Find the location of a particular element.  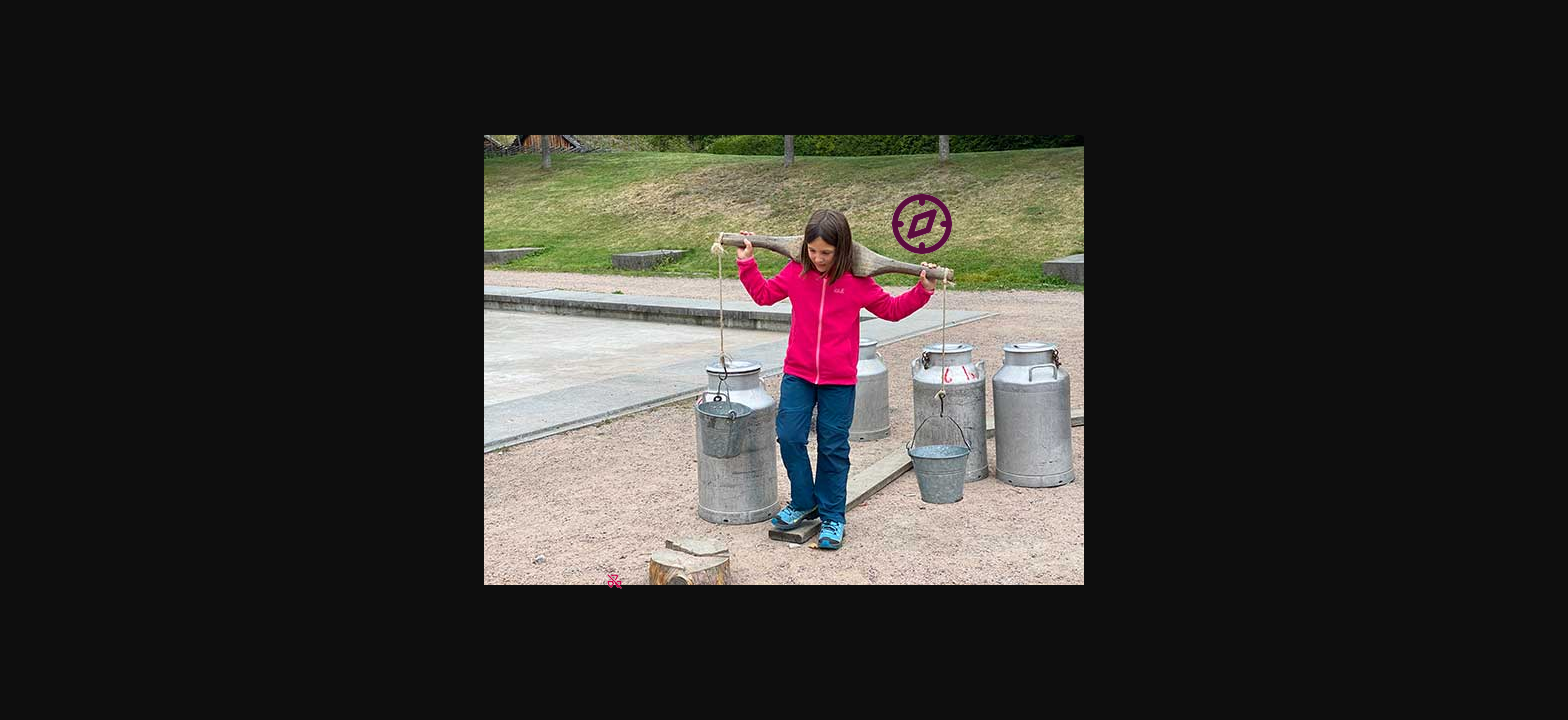

access navigation or direction features is located at coordinates (922, 224).